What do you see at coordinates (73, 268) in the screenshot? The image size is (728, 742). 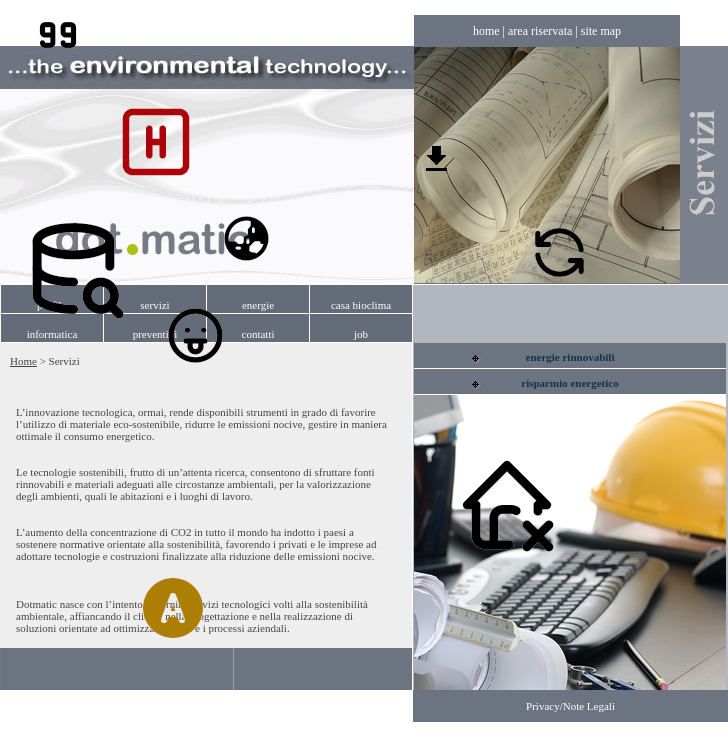 I see `search within a database` at bounding box center [73, 268].